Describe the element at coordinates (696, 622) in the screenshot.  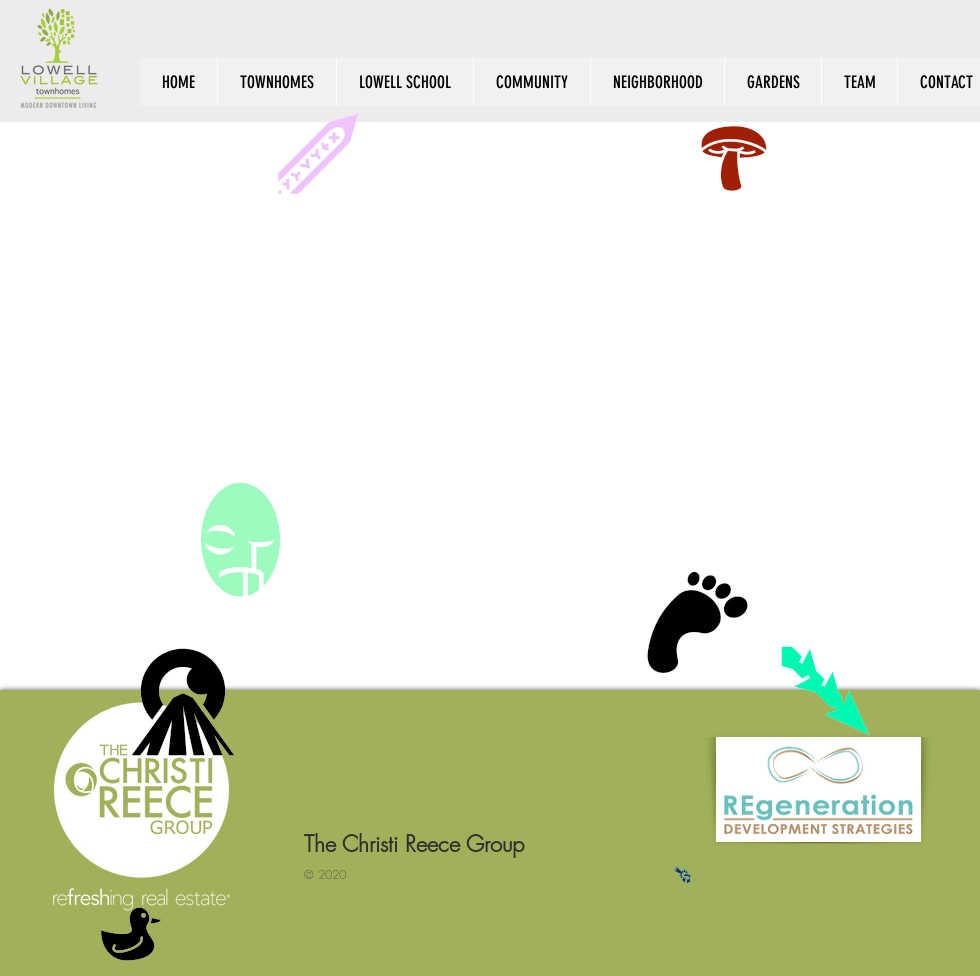
I see `track steps or walking activity` at that location.